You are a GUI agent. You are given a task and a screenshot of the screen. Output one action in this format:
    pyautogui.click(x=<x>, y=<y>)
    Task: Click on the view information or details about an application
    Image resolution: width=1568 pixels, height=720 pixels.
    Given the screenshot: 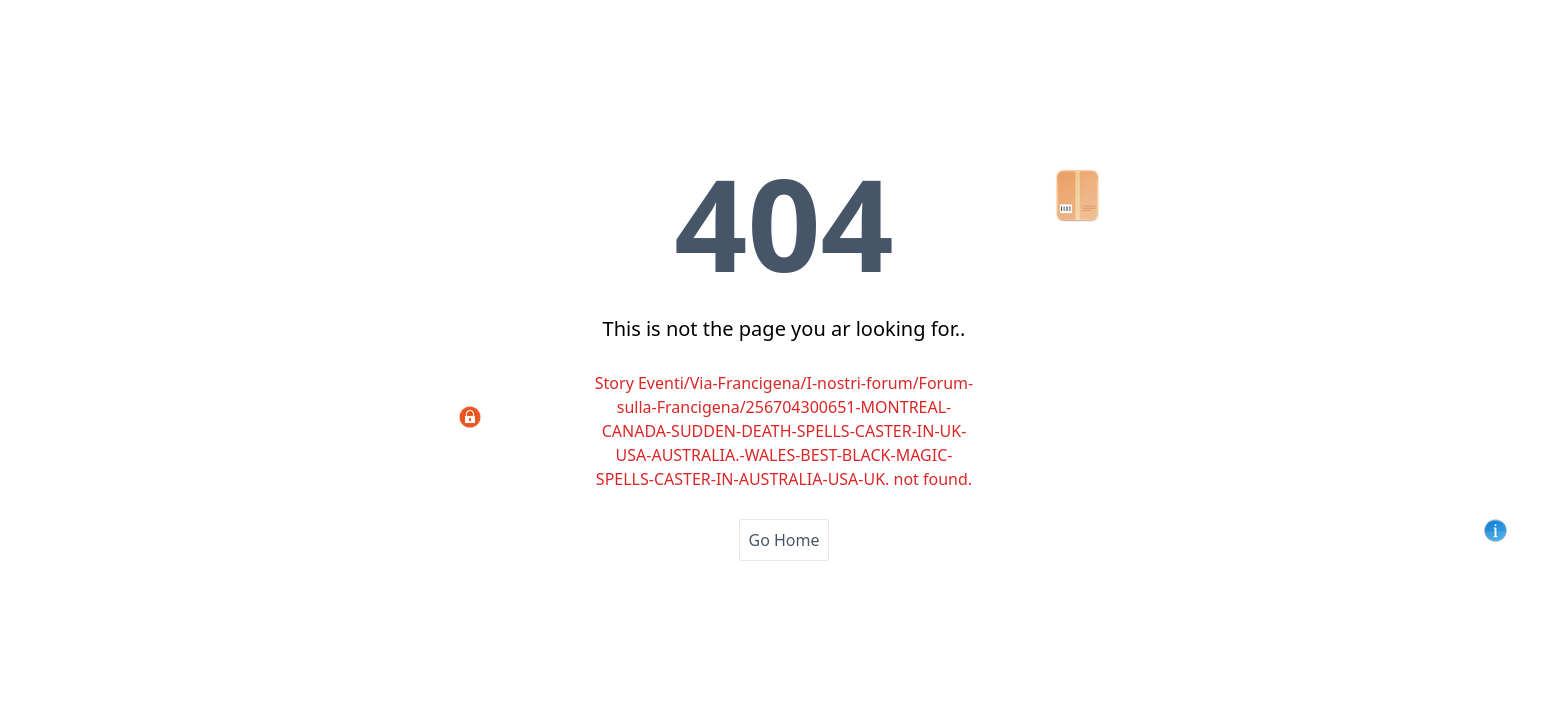 What is the action you would take?
    pyautogui.click(x=1495, y=530)
    